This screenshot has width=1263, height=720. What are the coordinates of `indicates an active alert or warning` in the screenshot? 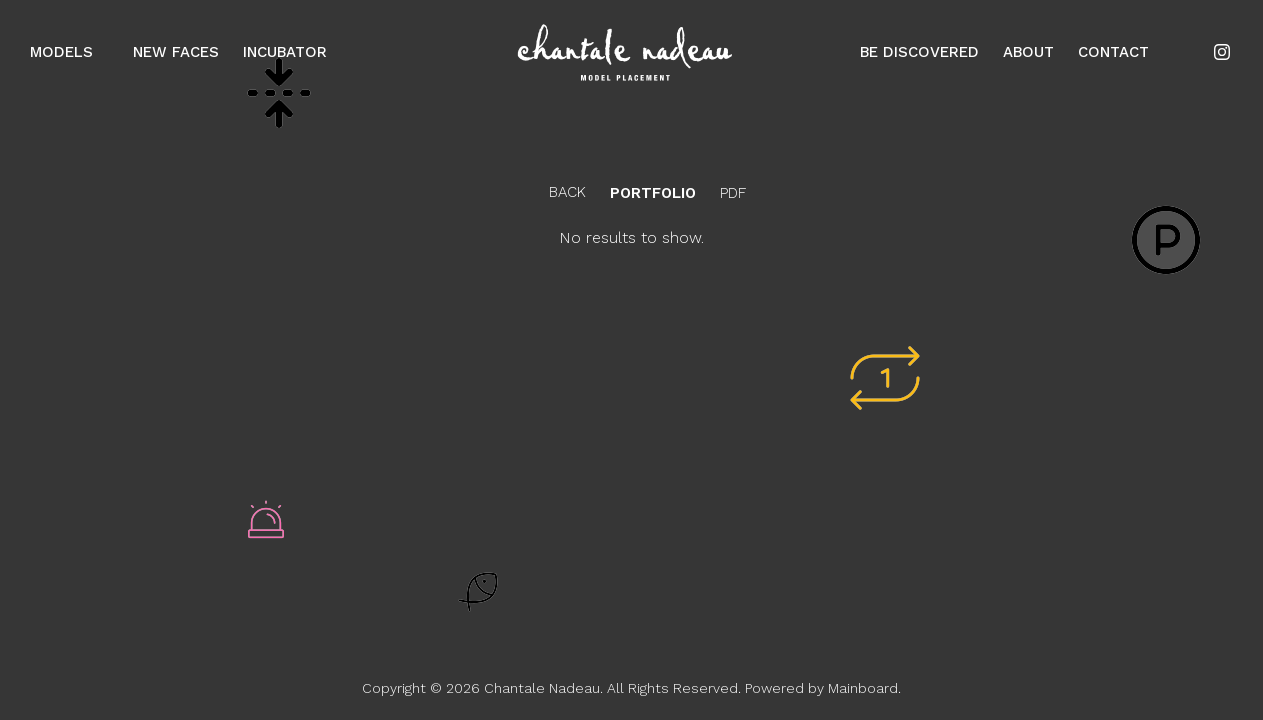 It's located at (266, 523).